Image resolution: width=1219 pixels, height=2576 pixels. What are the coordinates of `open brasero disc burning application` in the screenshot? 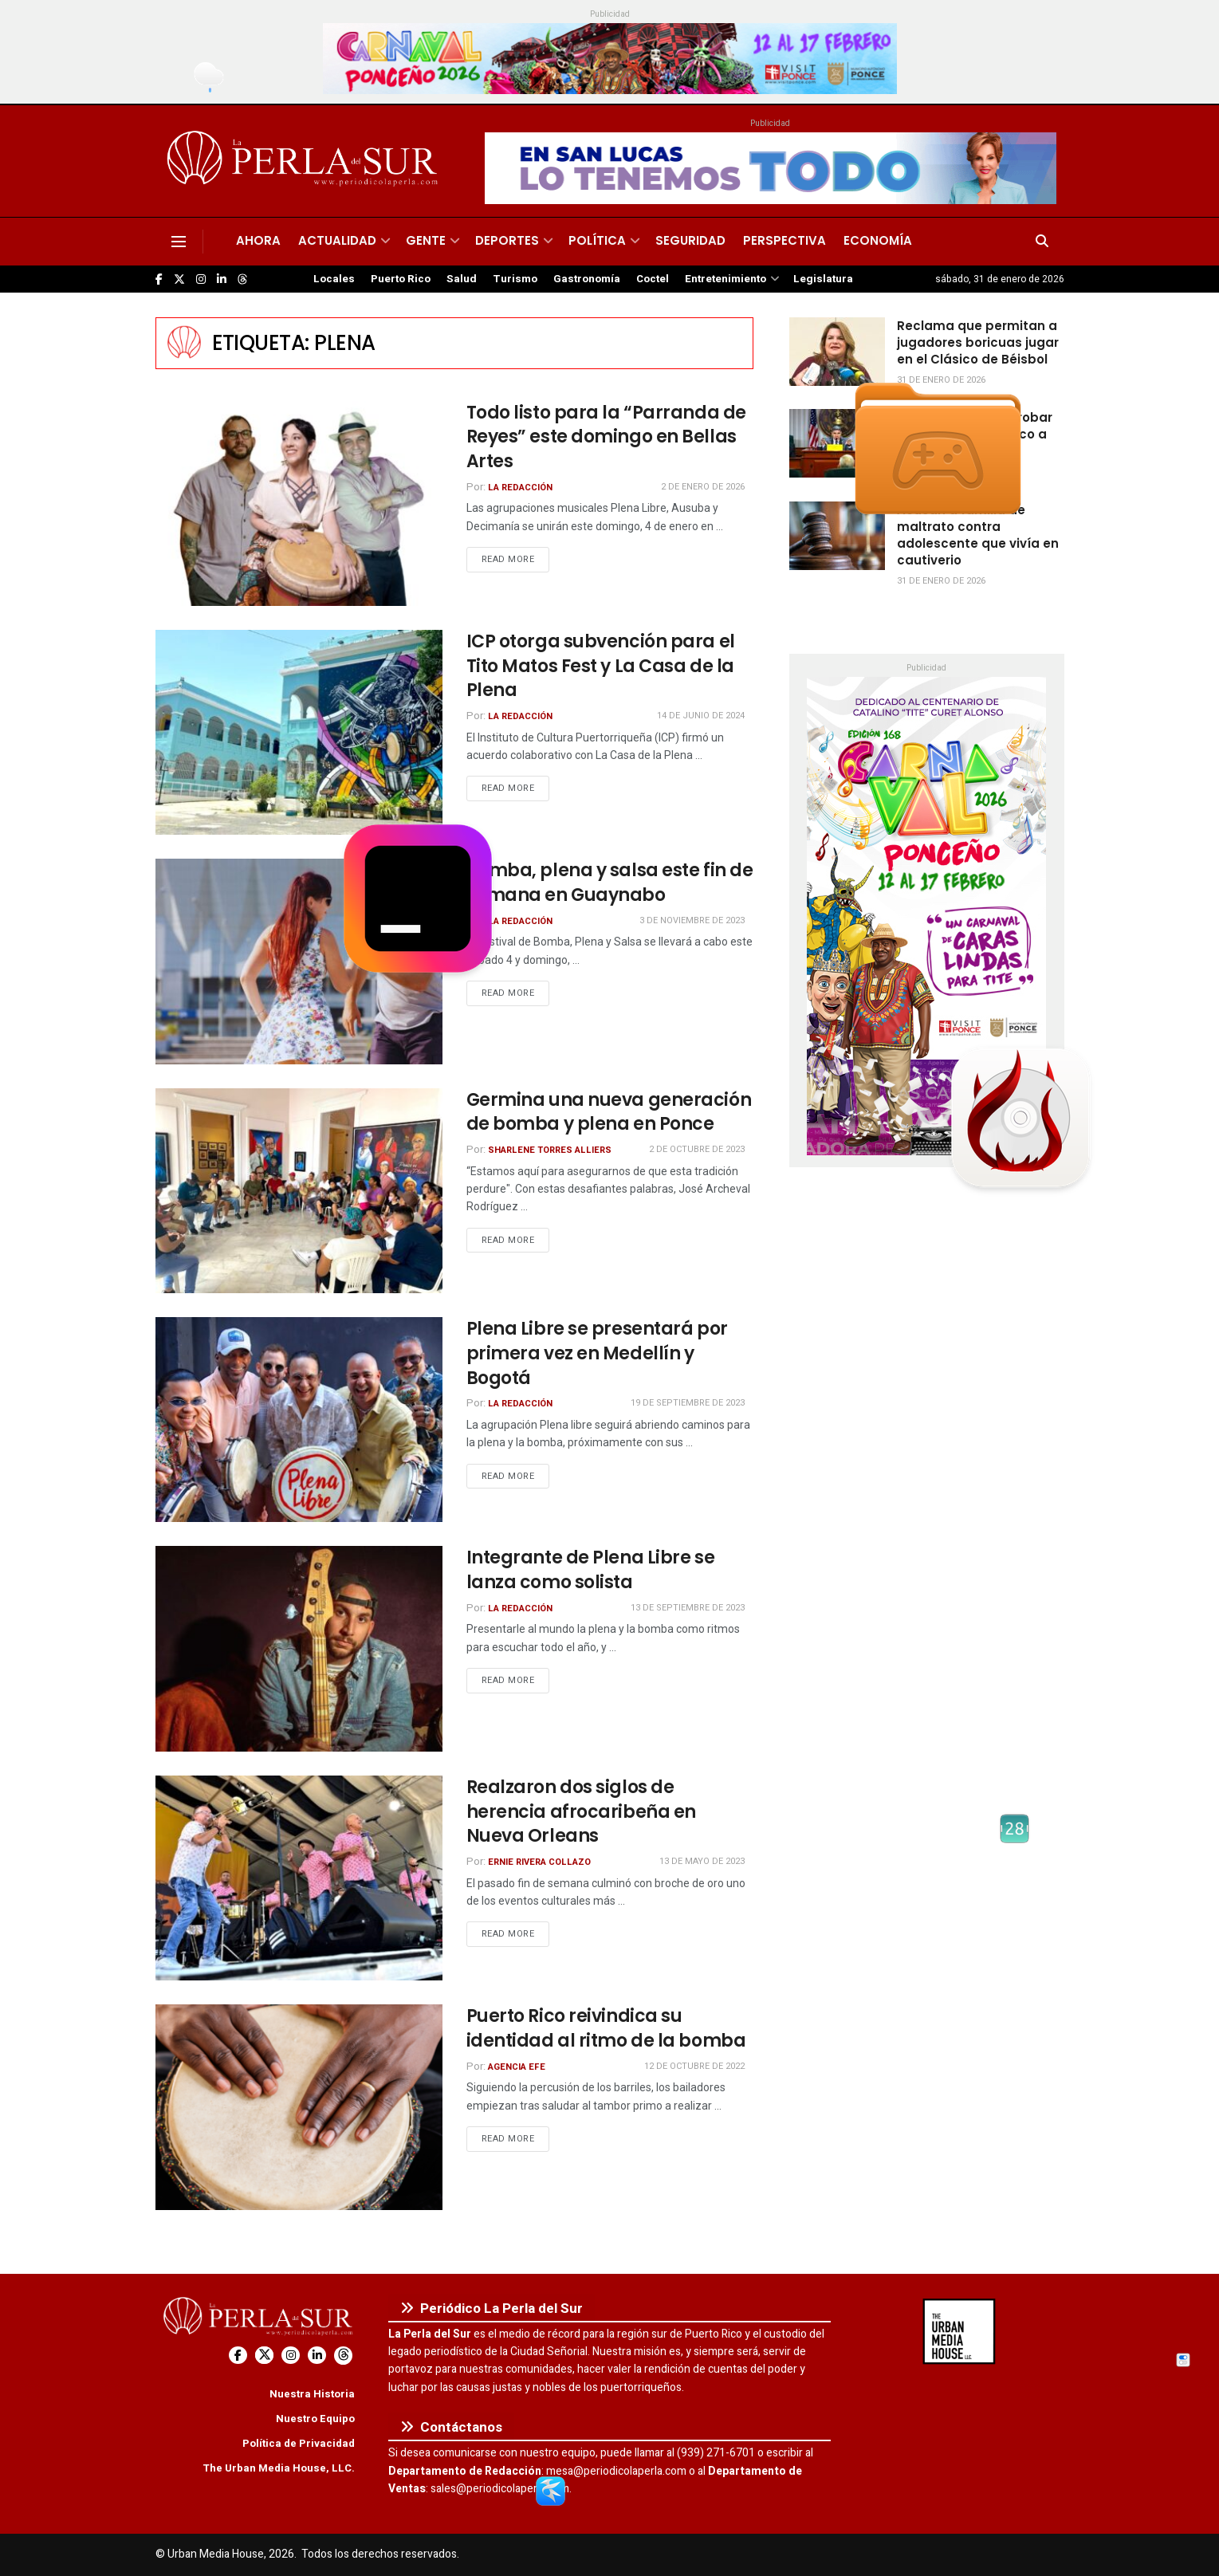 It's located at (1020, 1118).